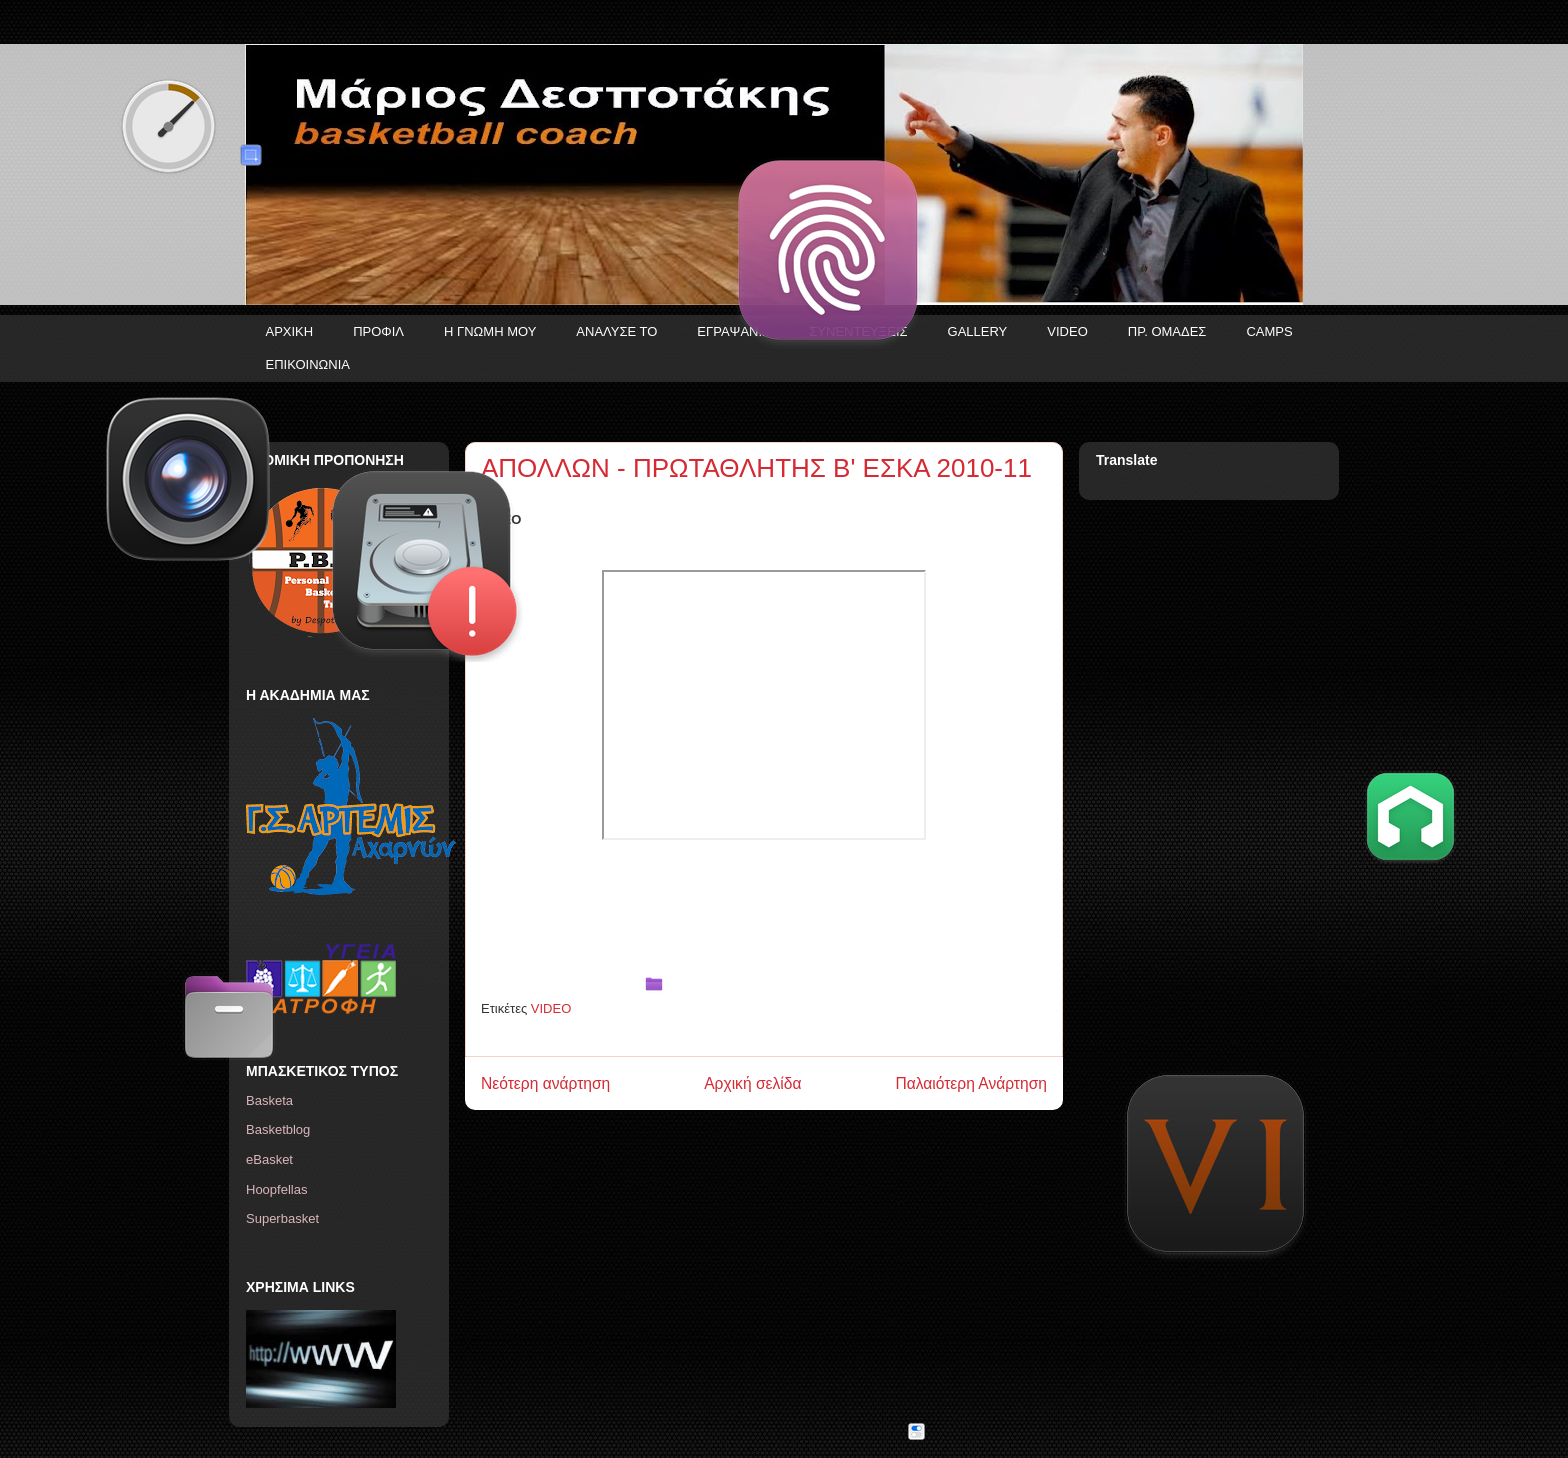 The image size is (1568, 1458). What do you see at coordinates (916, 1431) in the screenshot?
I see `open system settings or preferences` at bounding box center [916, 1431].